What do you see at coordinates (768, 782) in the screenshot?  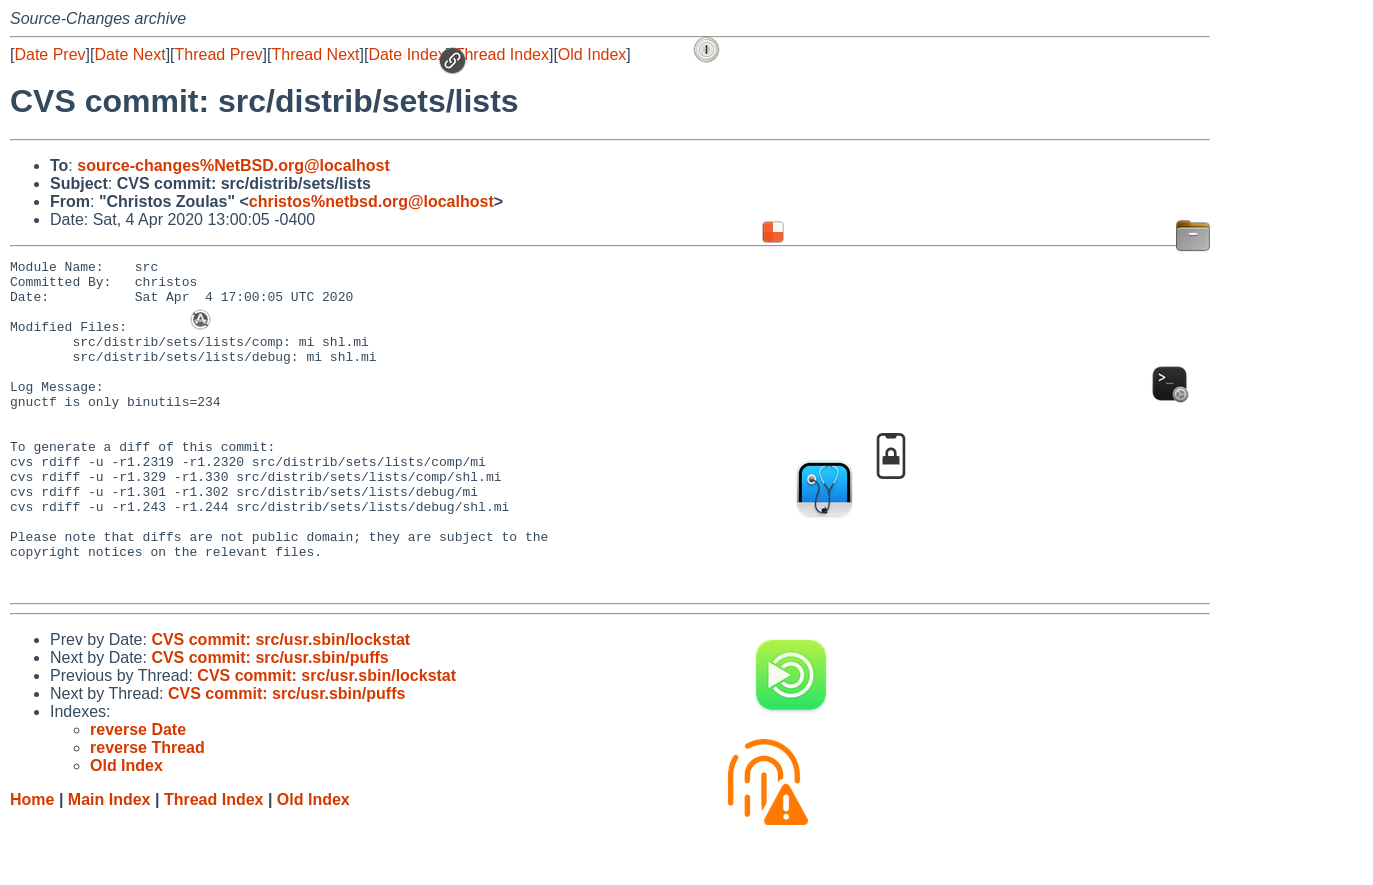 I see `fingerprint authentication error or failure` at bounding box center [768, 782].